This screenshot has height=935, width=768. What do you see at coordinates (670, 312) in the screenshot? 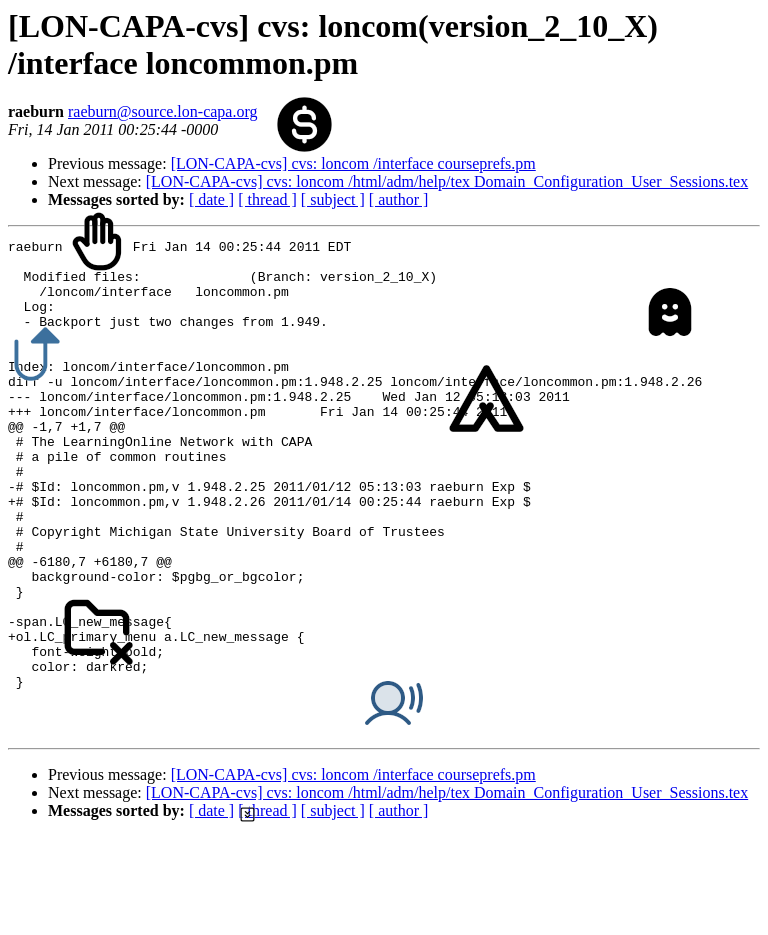
I see `toggle incognito or ghost mode` at bounding box center [670, 312].